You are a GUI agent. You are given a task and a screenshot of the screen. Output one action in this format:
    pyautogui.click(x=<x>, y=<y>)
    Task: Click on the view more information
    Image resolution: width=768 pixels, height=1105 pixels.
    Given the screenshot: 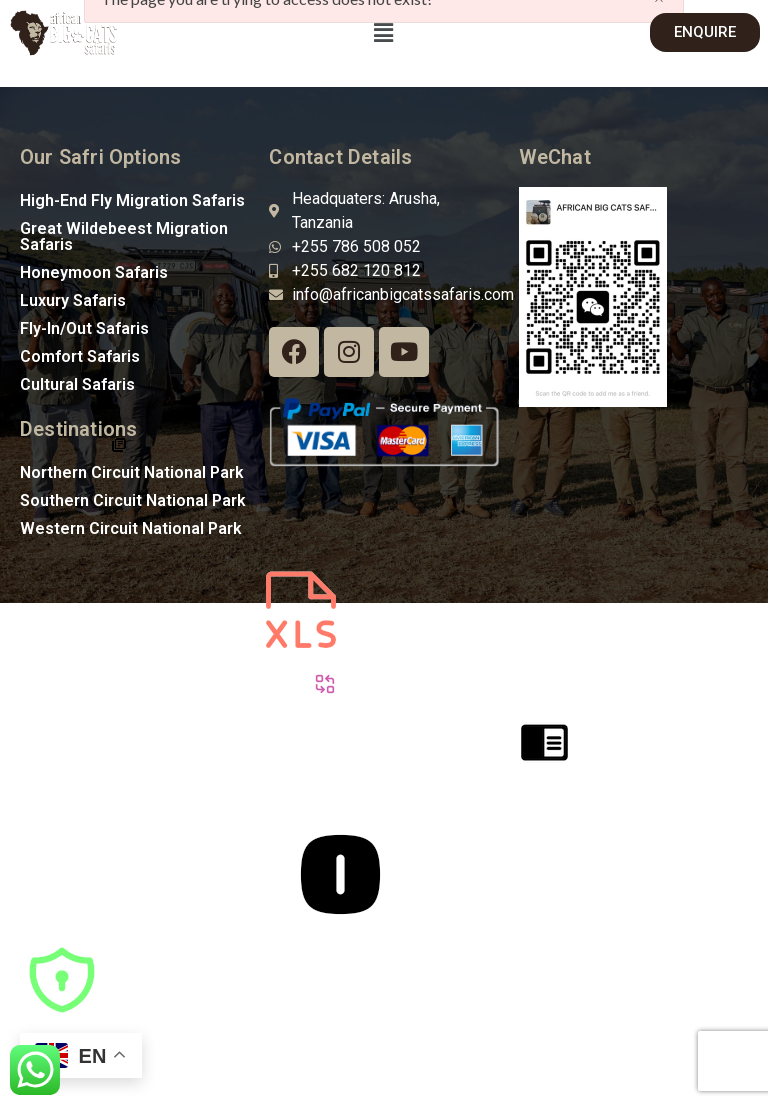 What is the action you would take?
    pyautogui.click(x=340, y=874)
    